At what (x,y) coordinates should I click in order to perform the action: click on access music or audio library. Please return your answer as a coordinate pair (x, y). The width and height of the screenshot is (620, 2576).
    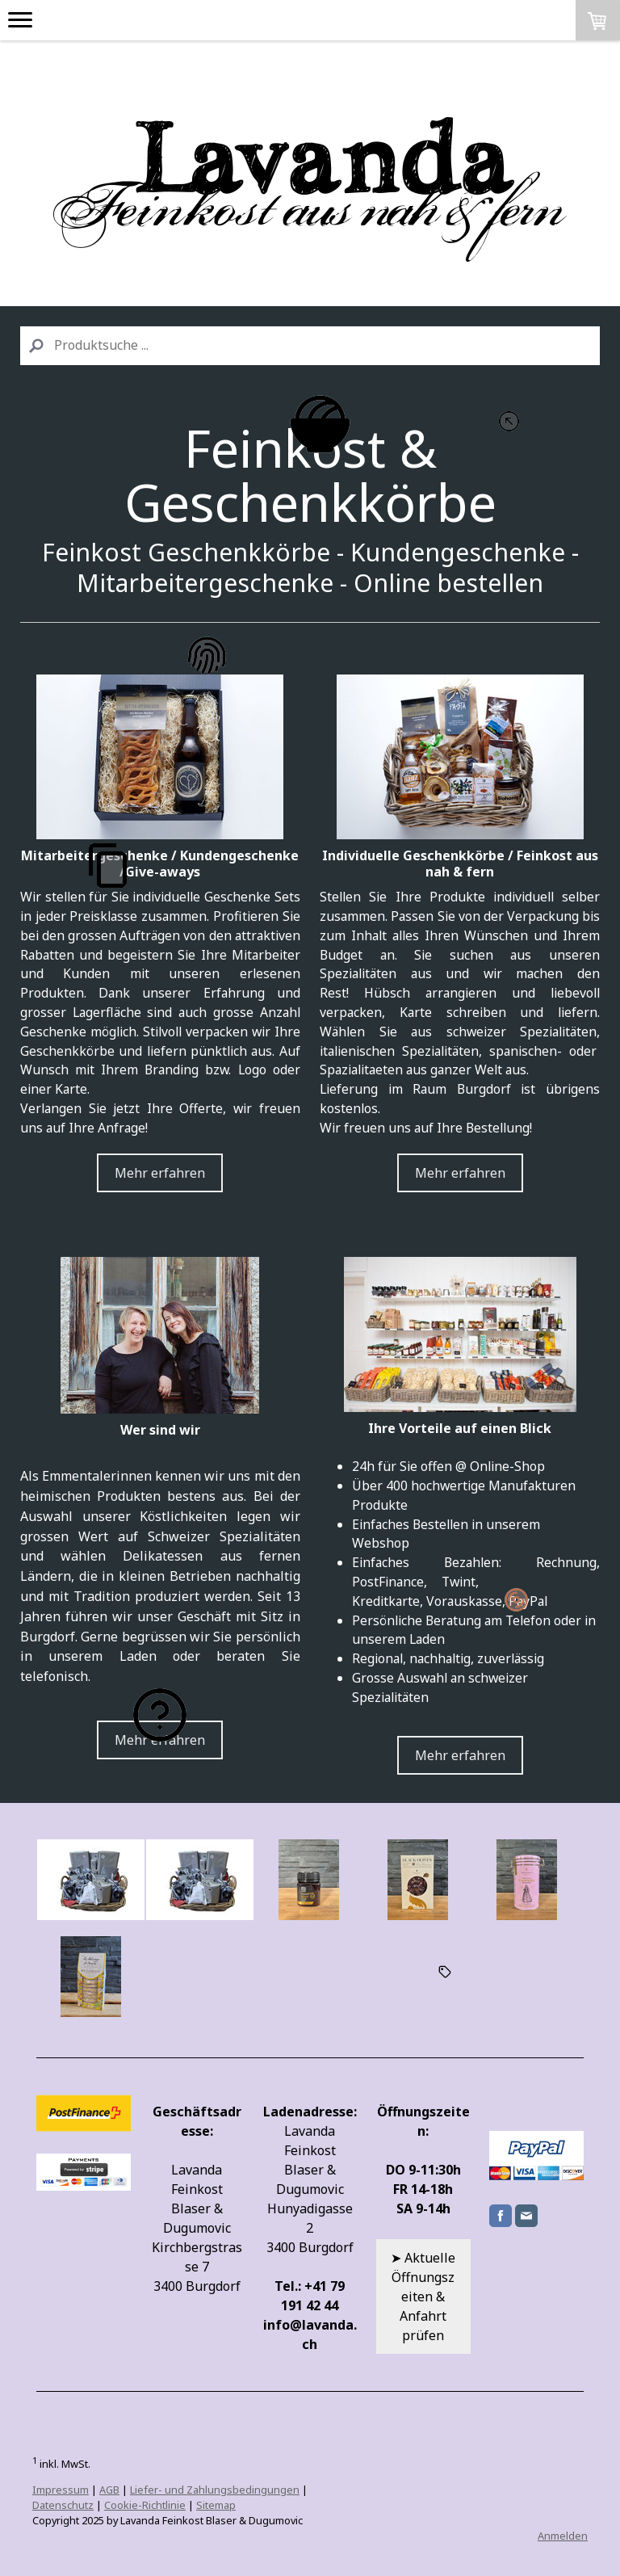
    Looking at the image, I should click on (516, 1599).